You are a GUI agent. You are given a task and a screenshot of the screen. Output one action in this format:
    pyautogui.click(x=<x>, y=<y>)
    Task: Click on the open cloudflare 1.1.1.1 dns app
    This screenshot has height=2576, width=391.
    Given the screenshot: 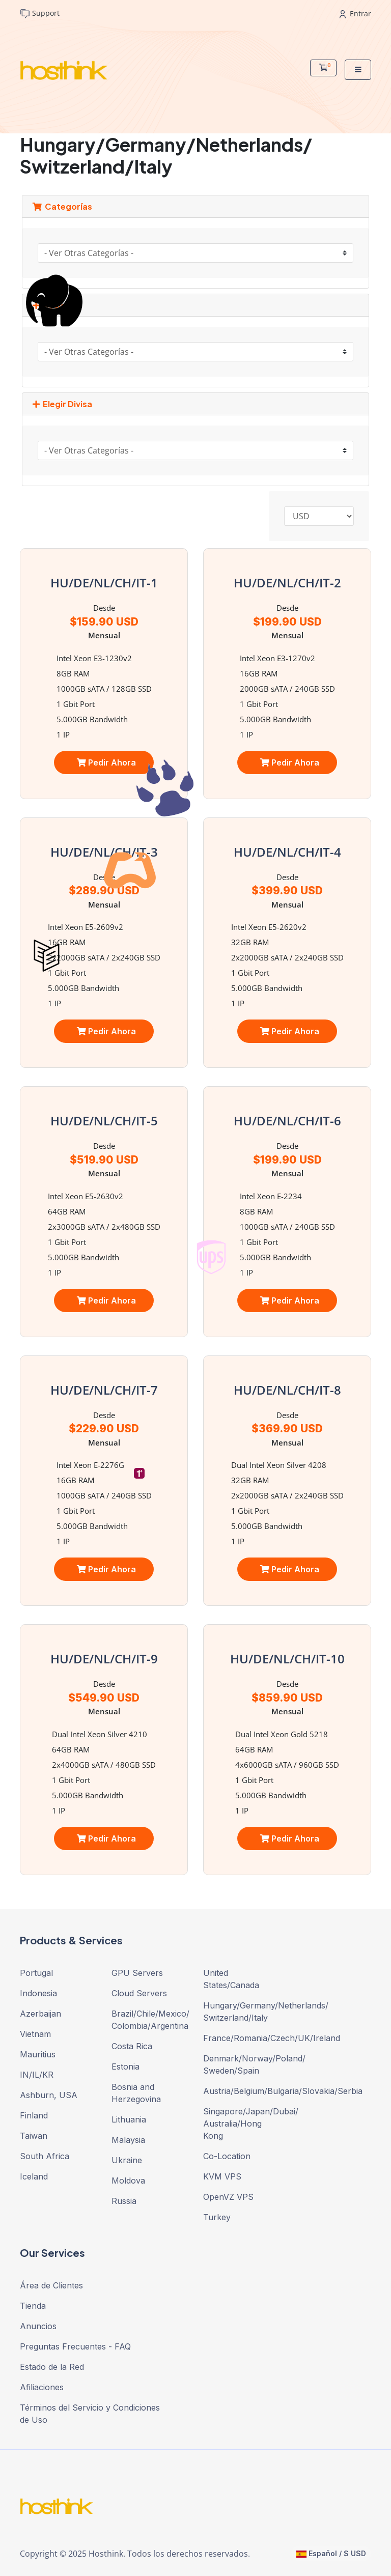 What is the action you would take?
    pyautogui.click(x=139, y=1473)
    